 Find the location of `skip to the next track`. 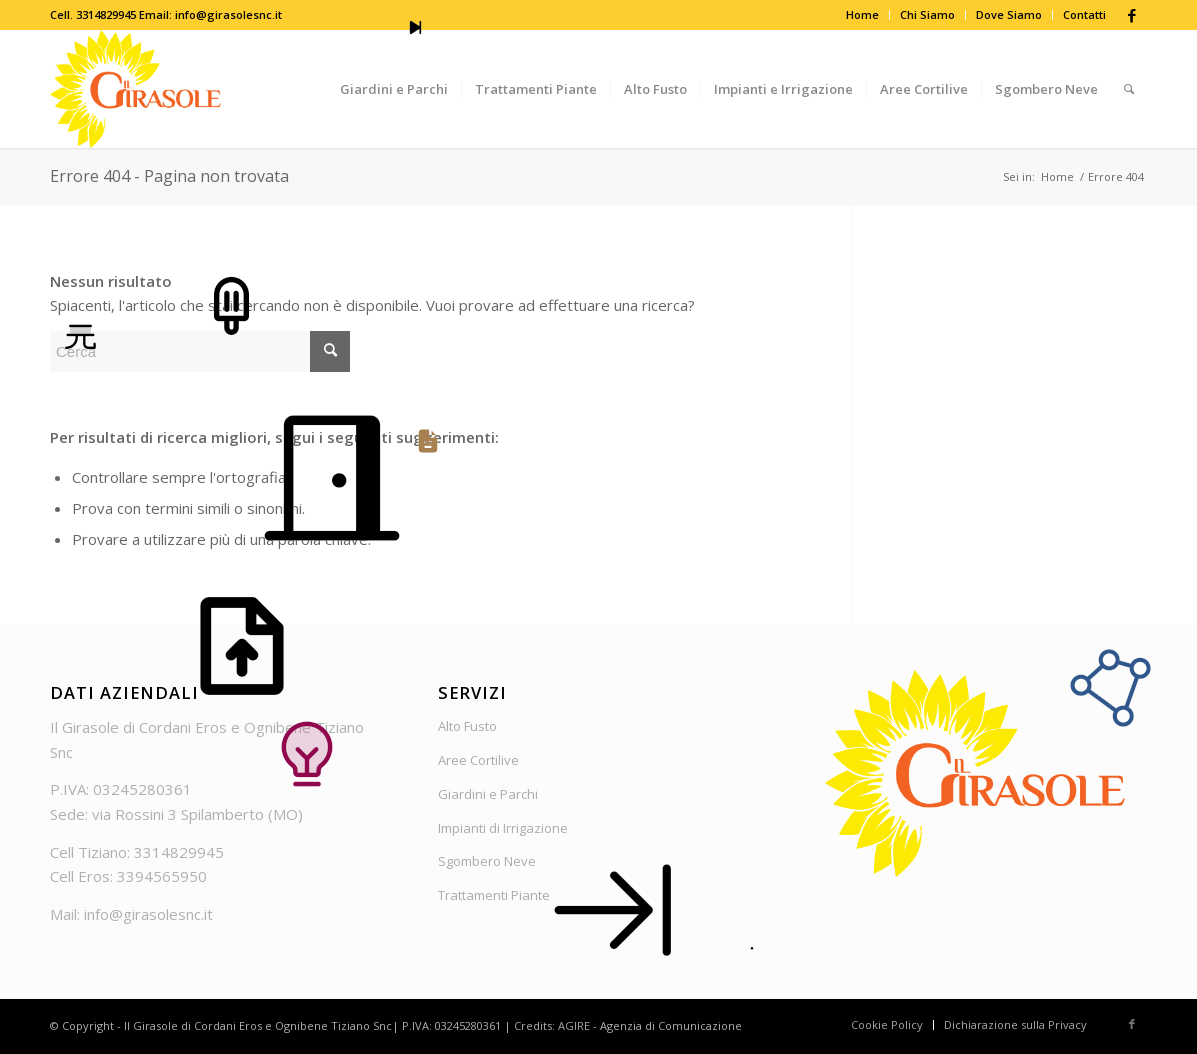

skip to the next track is located at coordinates (415, 27).